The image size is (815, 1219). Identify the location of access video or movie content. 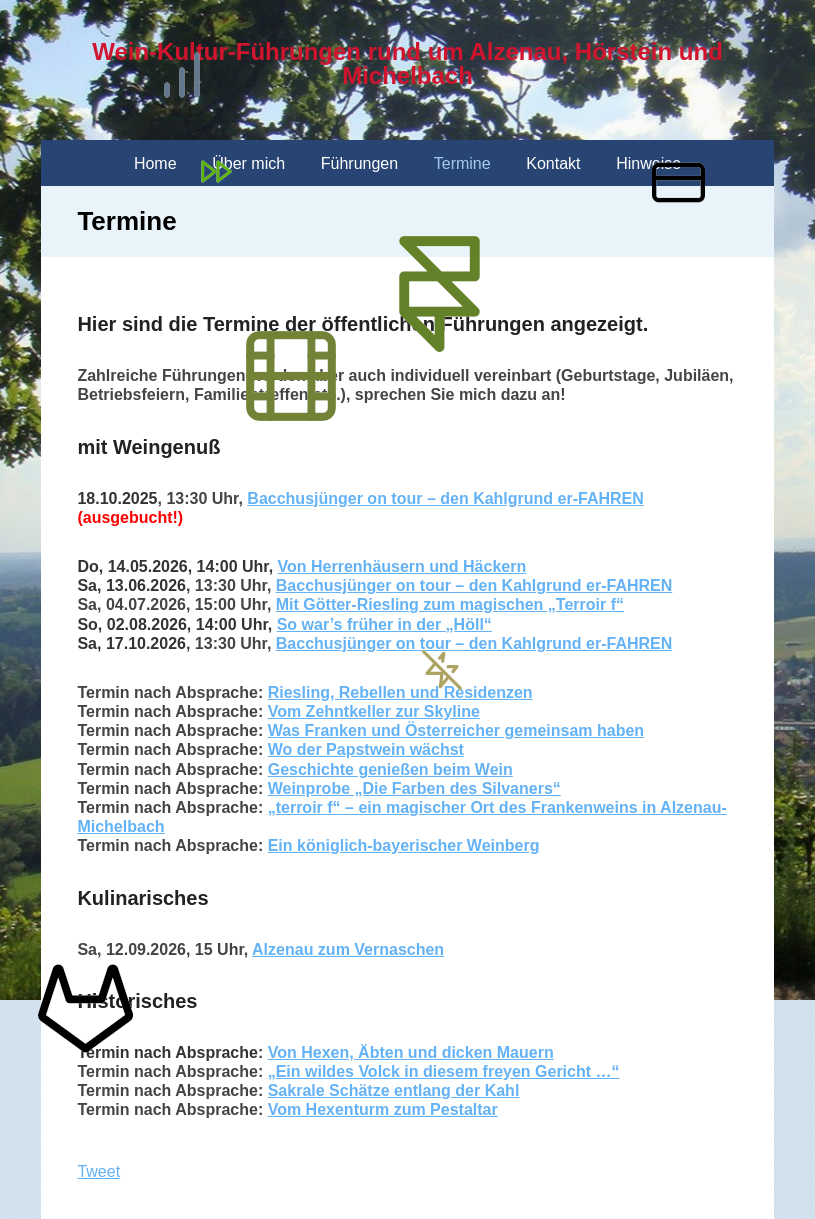
(291, 376).